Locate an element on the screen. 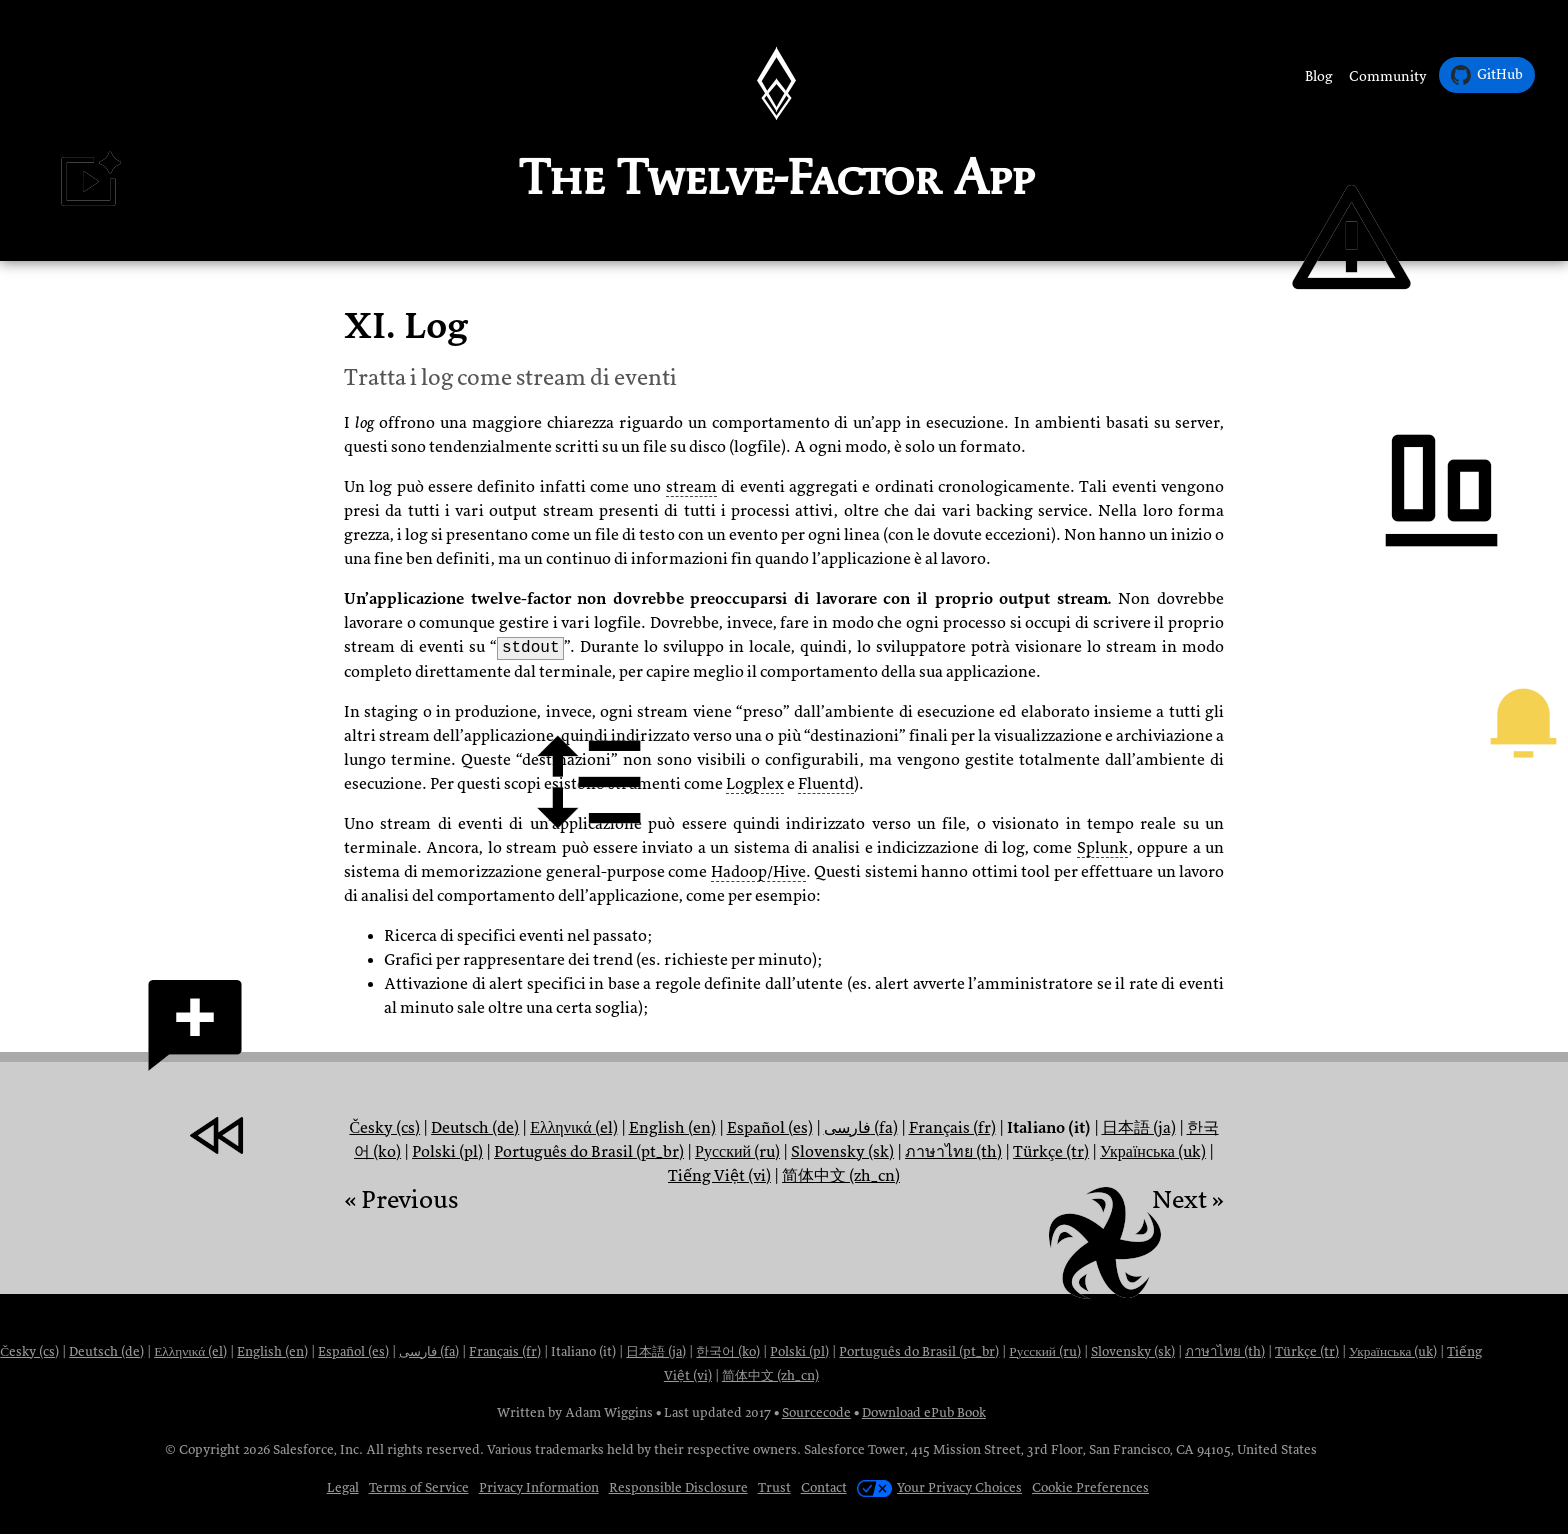 This screenshot has height=1534, width=1568. align items to the bottom of a container is located at coordinates (1441, 490).